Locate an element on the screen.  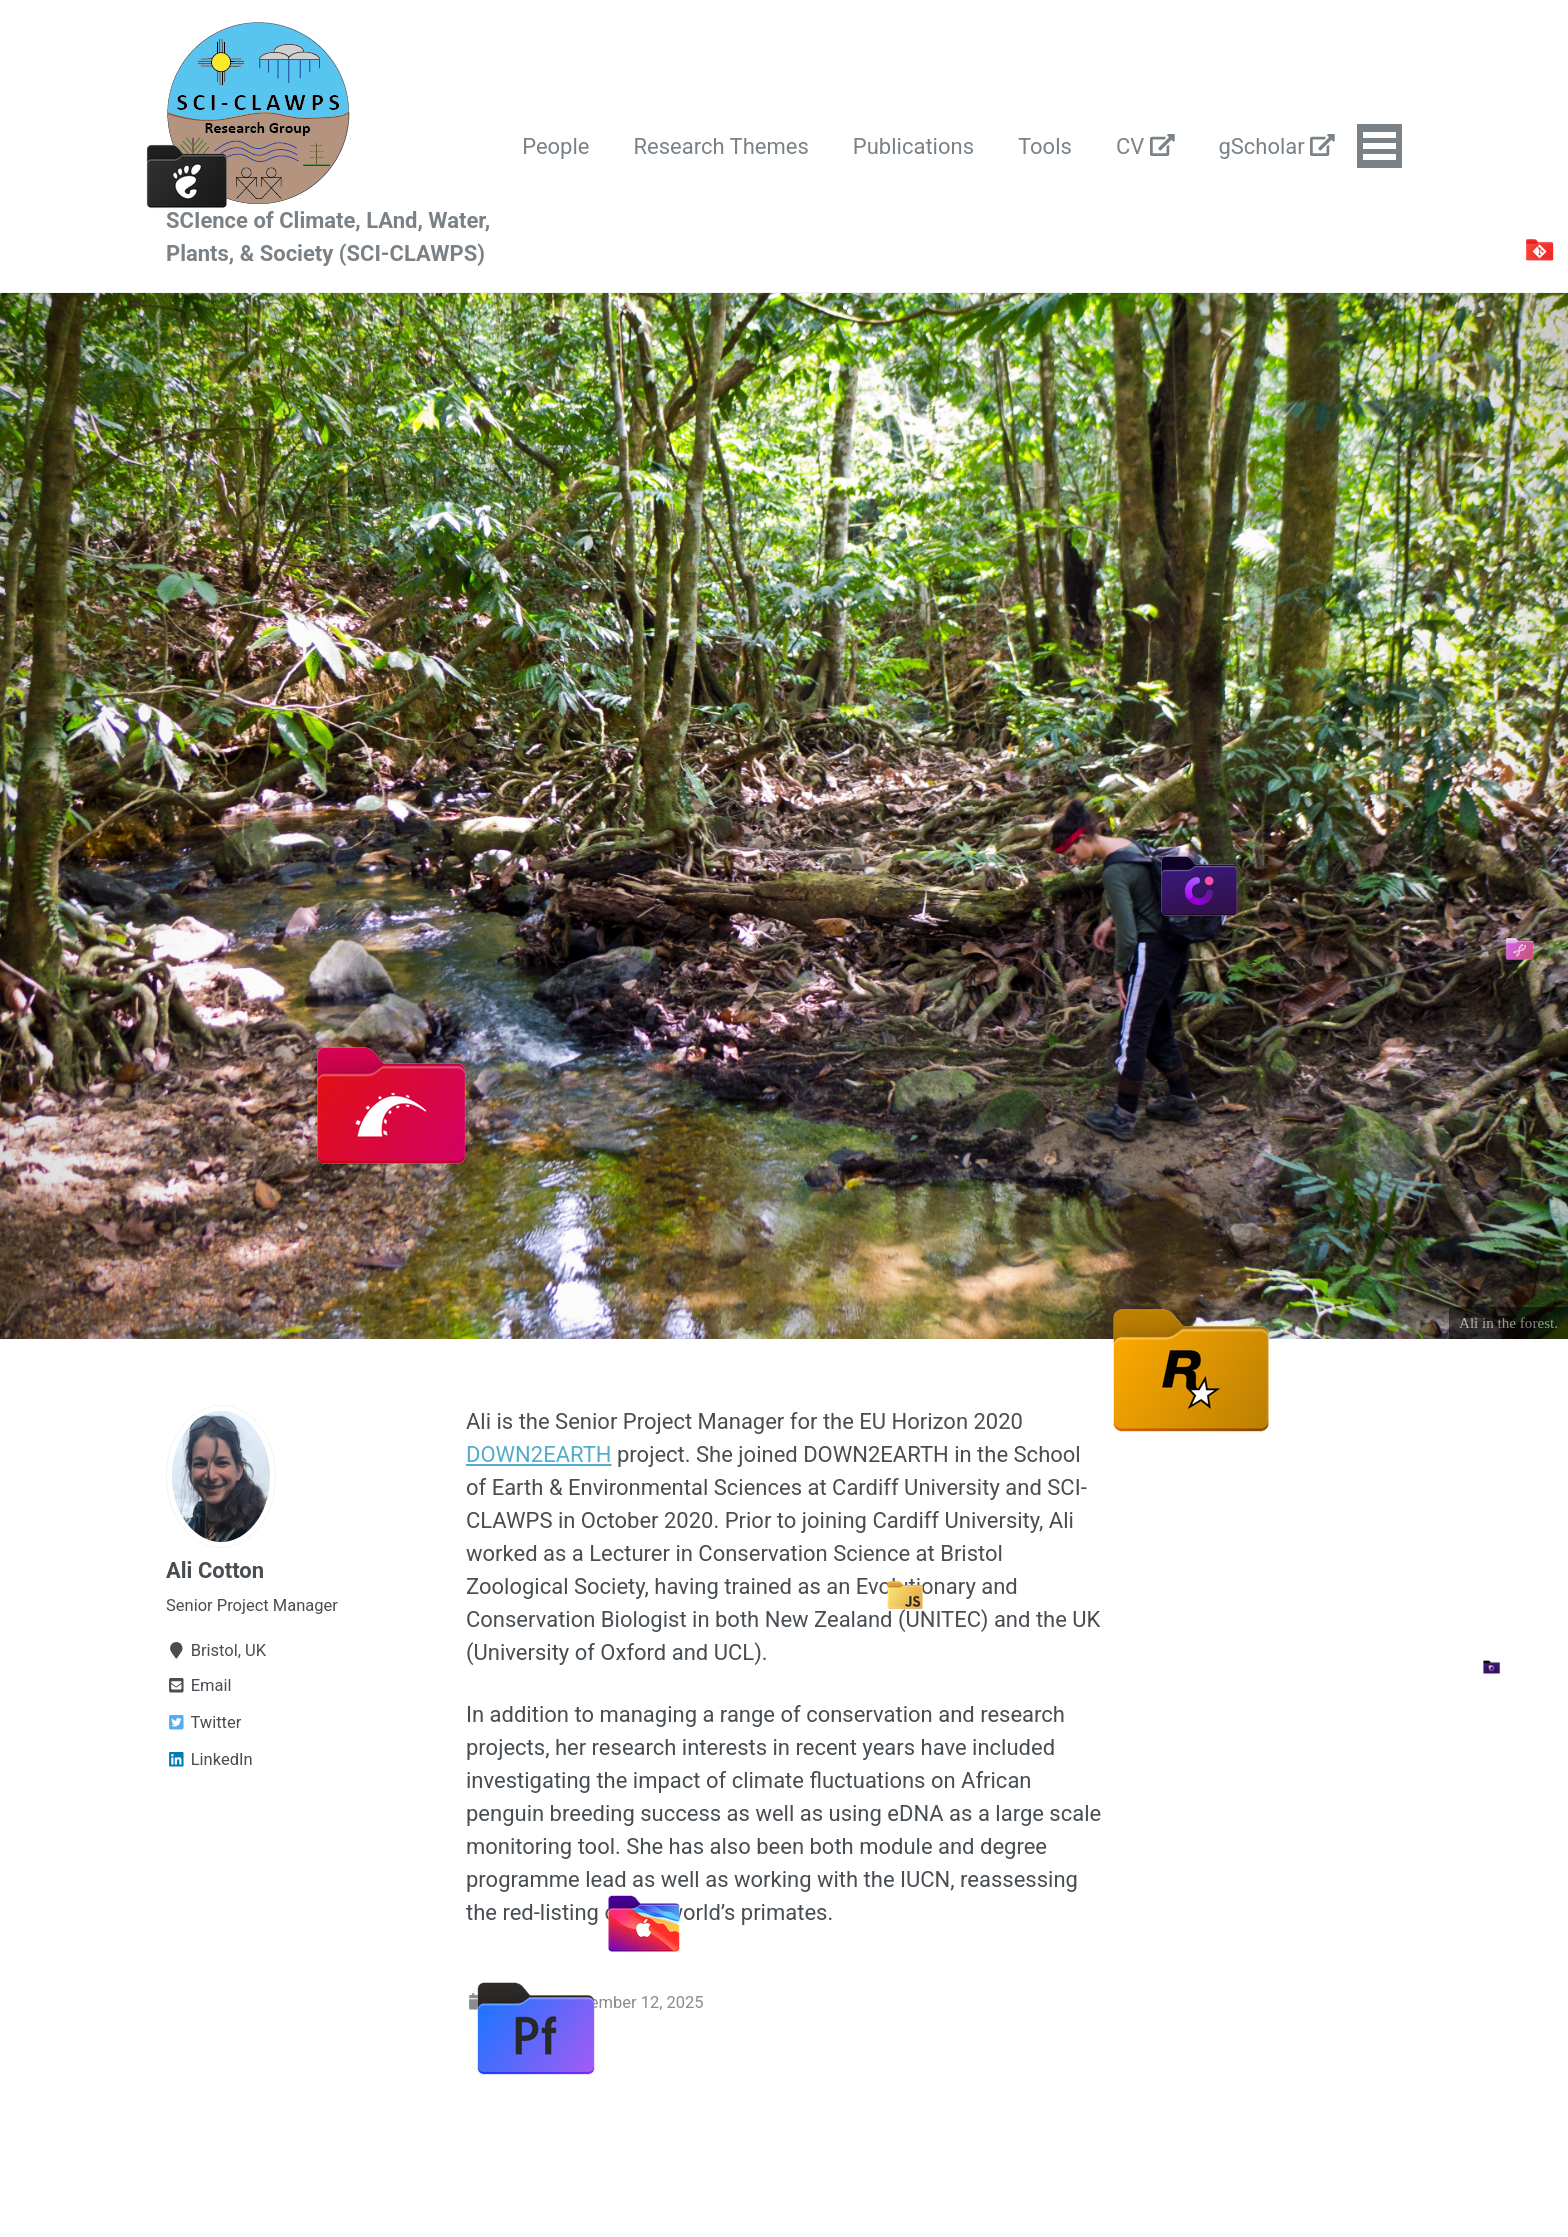
open git repository folder is located at coordinates (1539, 250).